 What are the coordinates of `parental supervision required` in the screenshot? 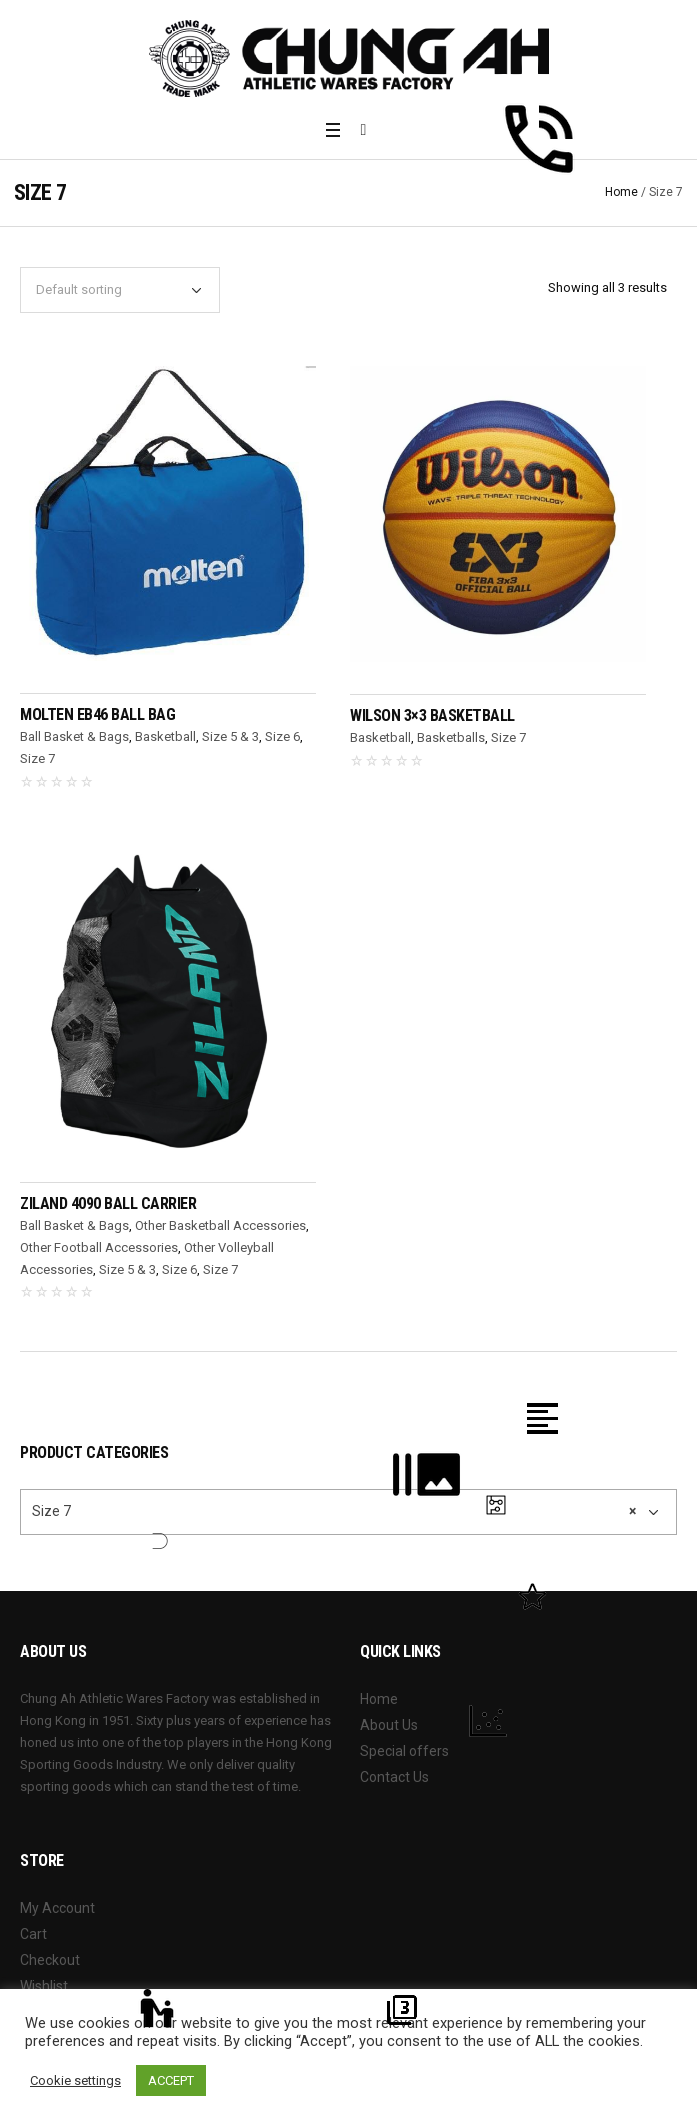 It's located at (158, 2008).